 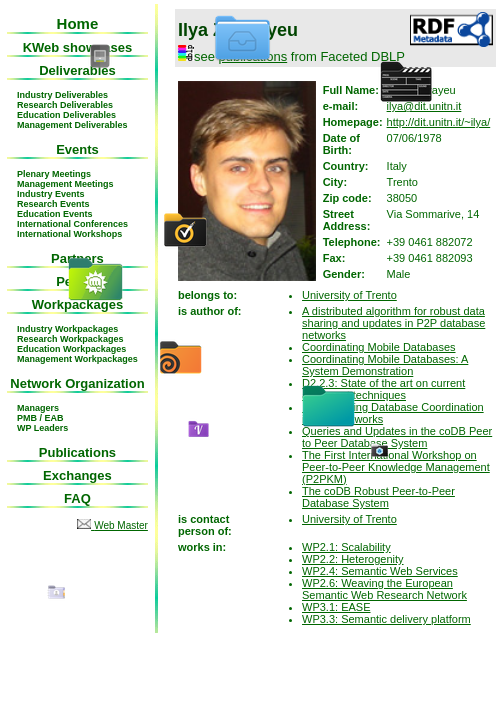 What do you see at coordinates (328, 407) in the screenshot?
I see `open the green folder` at bounding box center [328, 407].